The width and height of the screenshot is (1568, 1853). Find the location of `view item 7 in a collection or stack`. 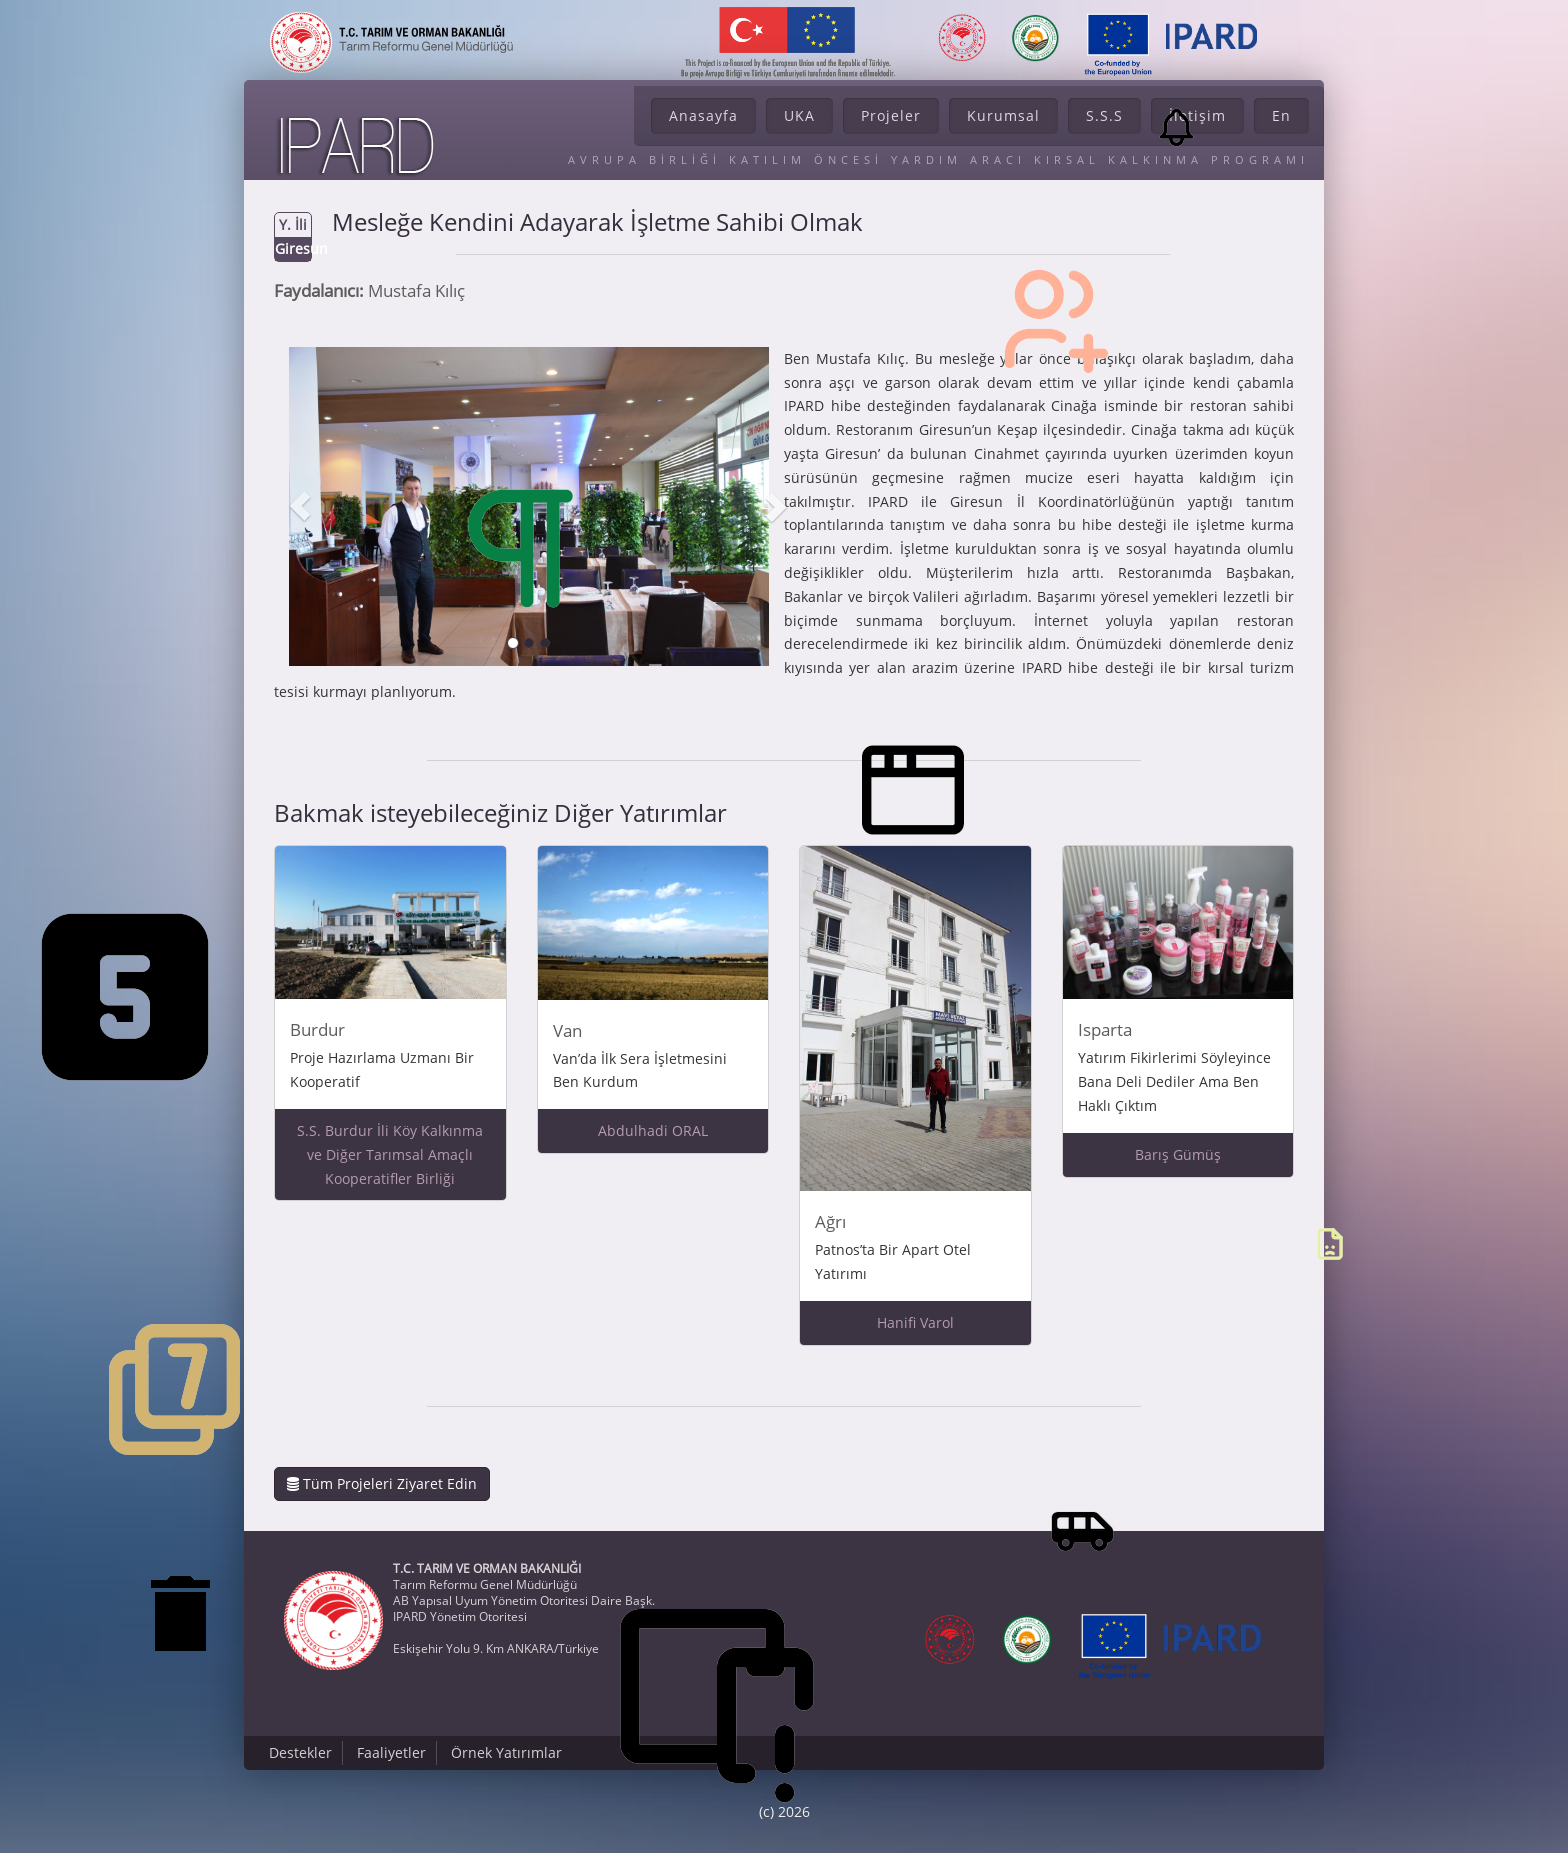

view item 7 in a collection or stack is located at coordinates (174, 1389).